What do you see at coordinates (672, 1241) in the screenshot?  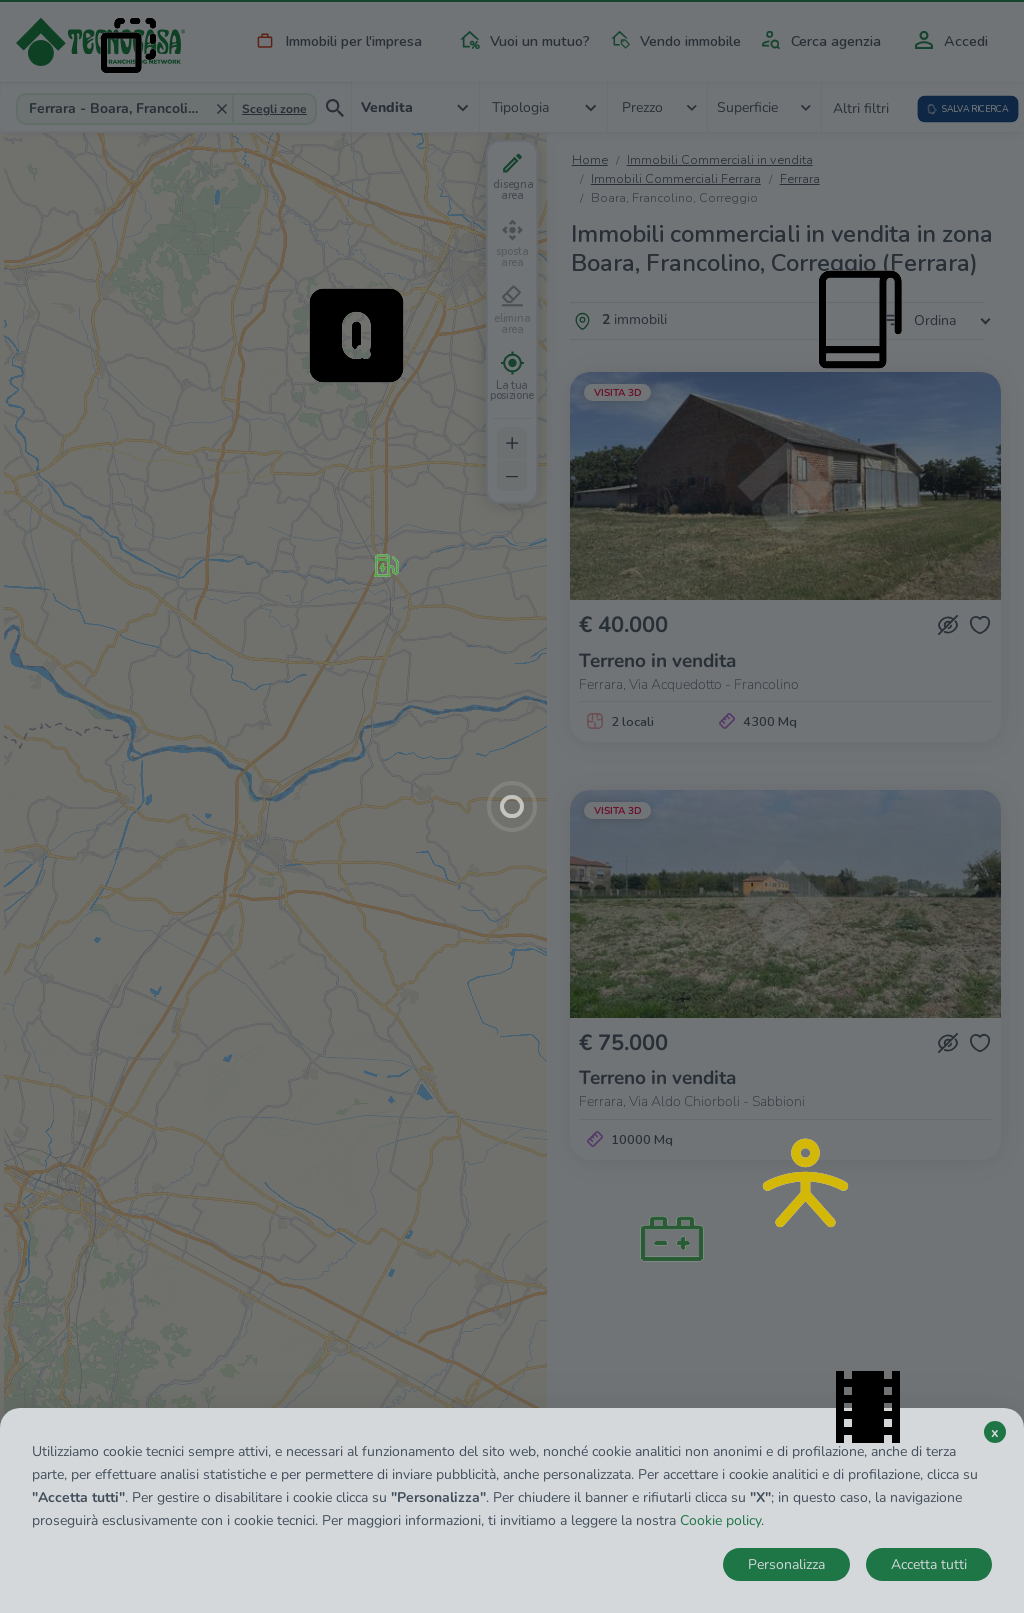 I see `check vehicle battery status` at bounding box center [672, 1241].